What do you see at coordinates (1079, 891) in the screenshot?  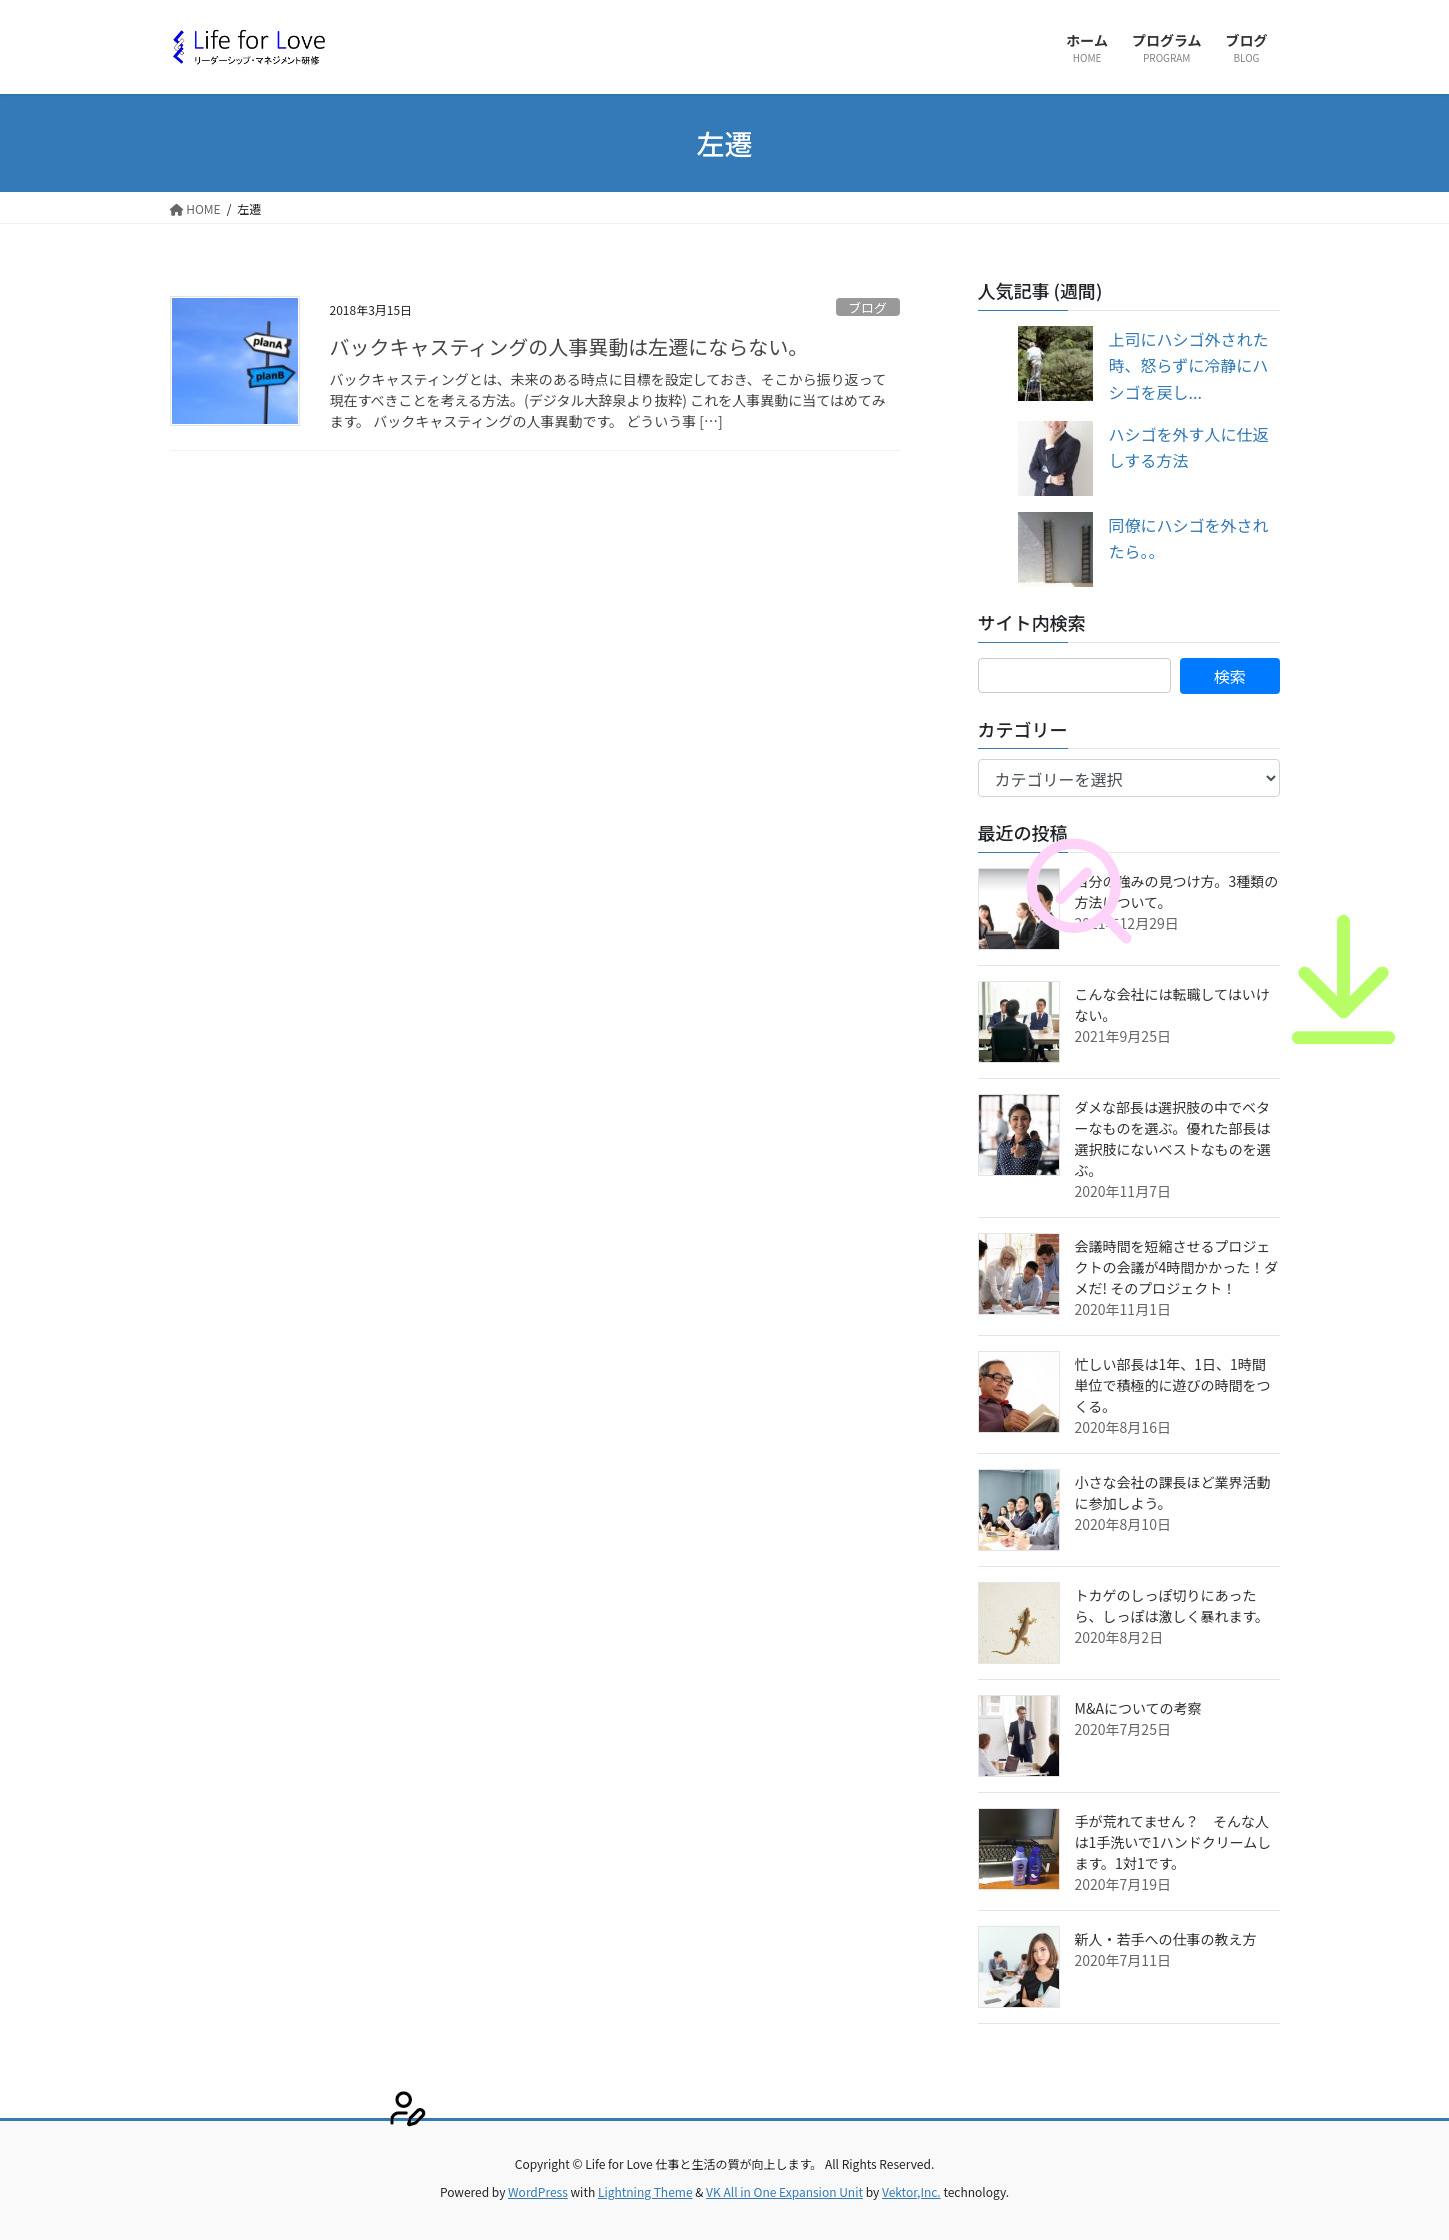 I see `search is disabled or unavailable` at bounding box center [1079, 891].